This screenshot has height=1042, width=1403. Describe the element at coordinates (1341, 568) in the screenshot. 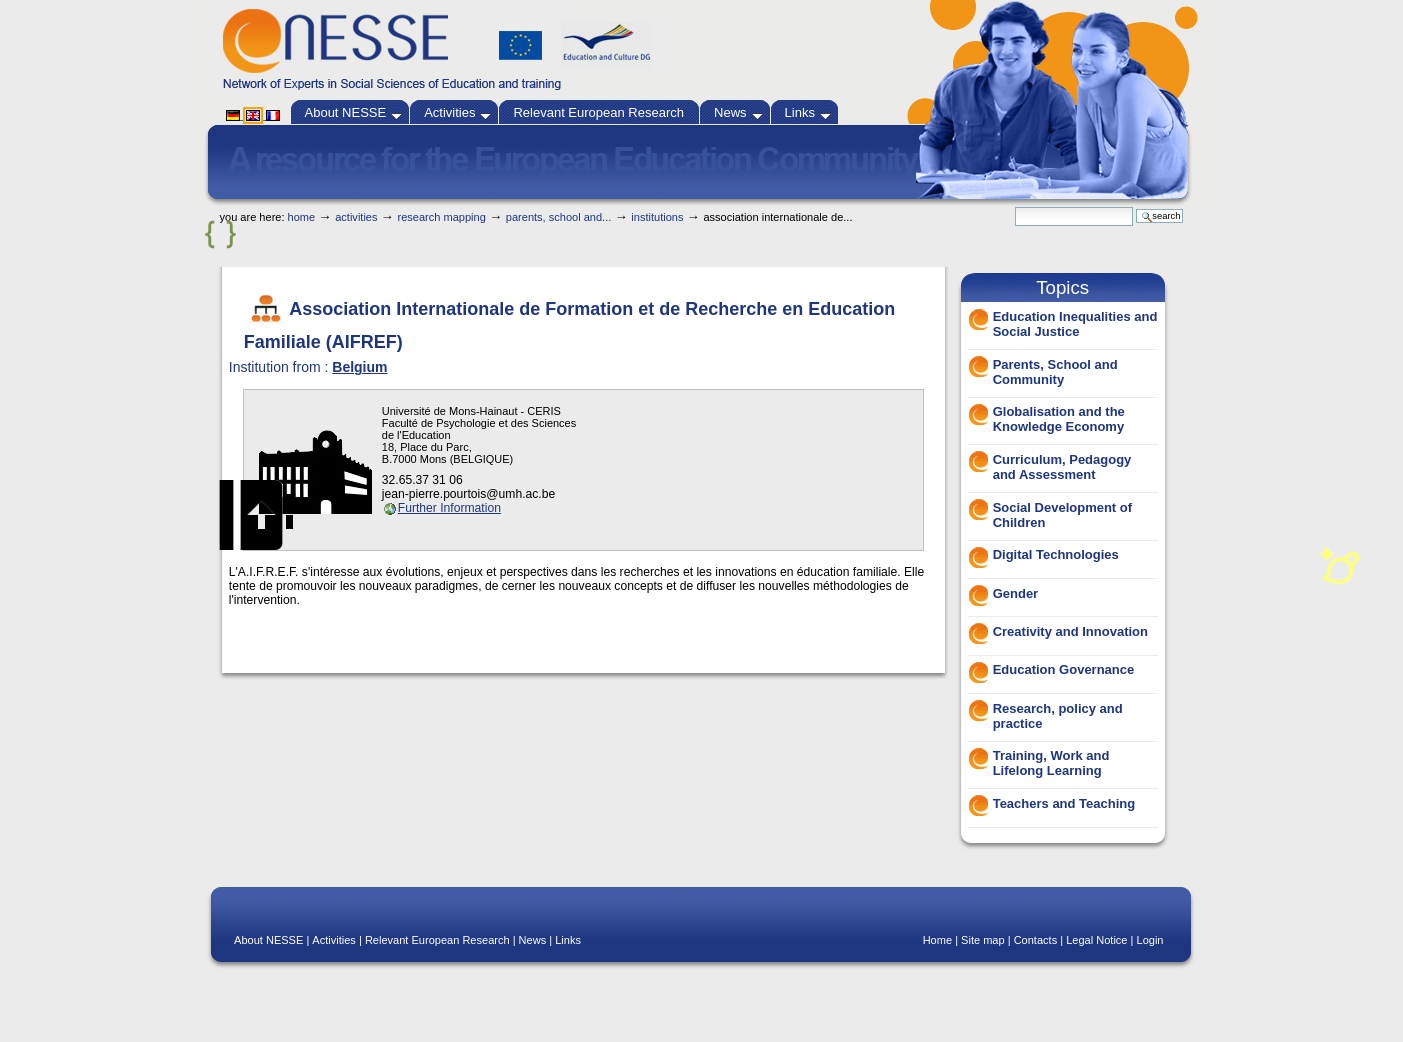

I see `access AI-powered brush or painting tools` at that location.